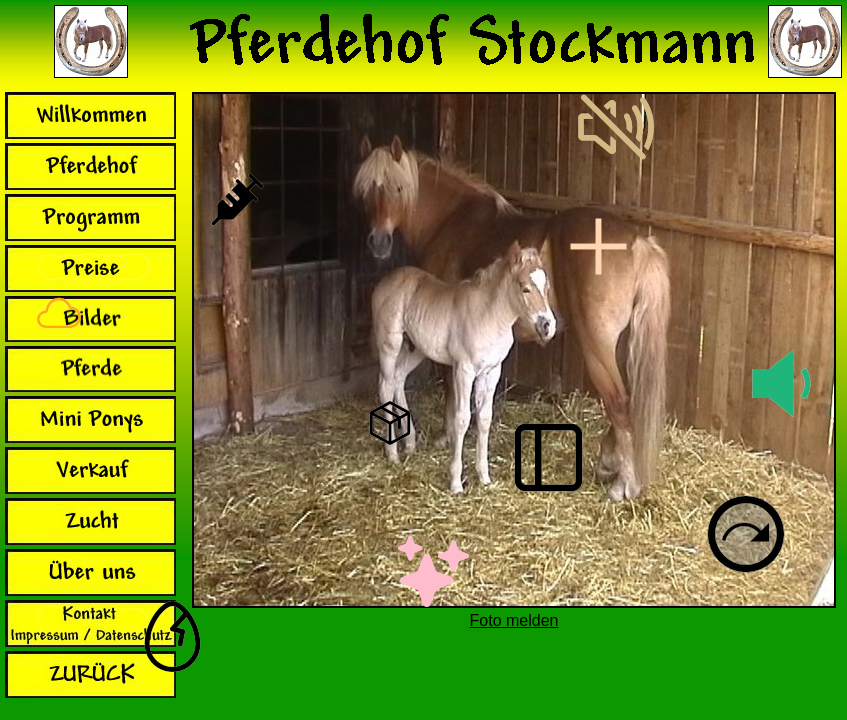  I want to click on indicates cloudy weather conditions, so click(59, 313).